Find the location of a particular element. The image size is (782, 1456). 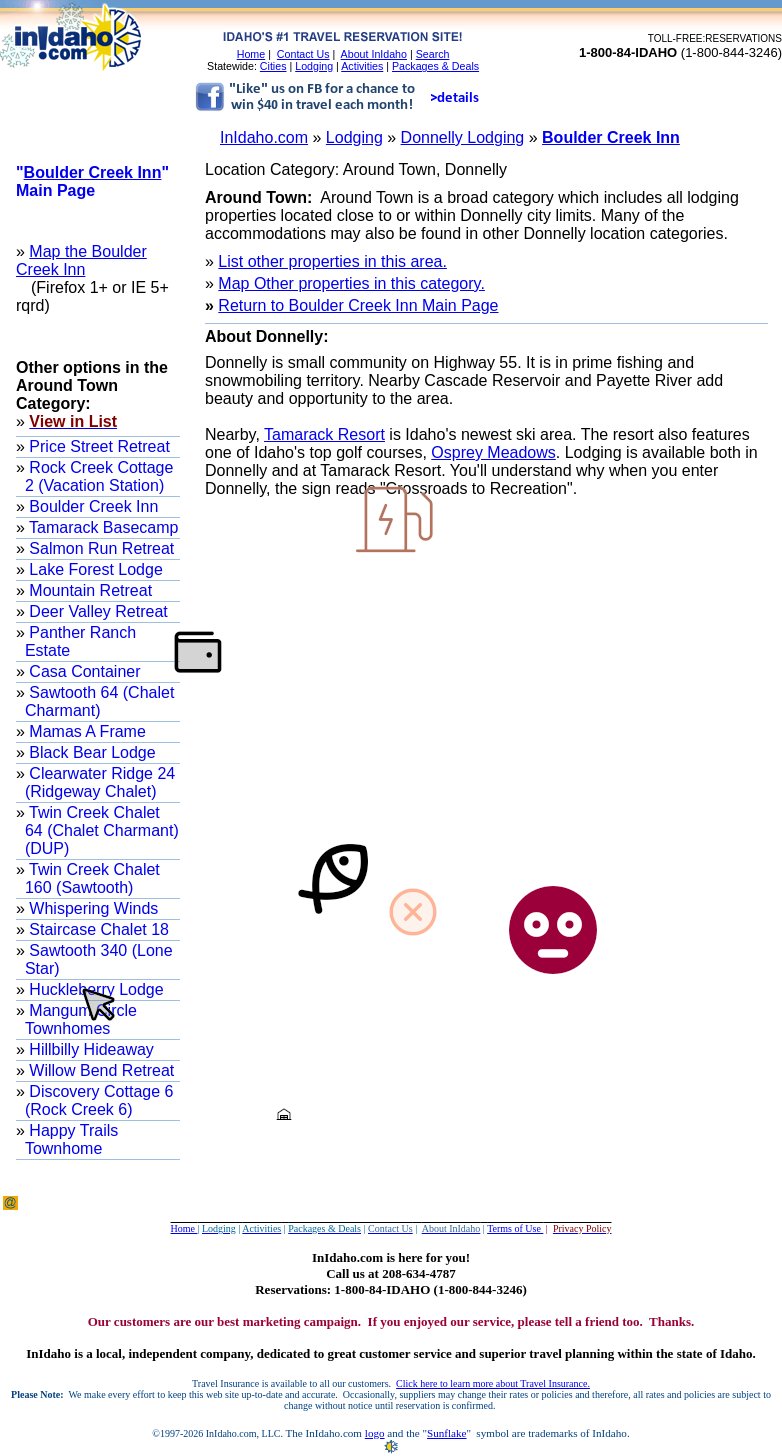

close or dismiss a dialog is located at coordinates (413, 912).